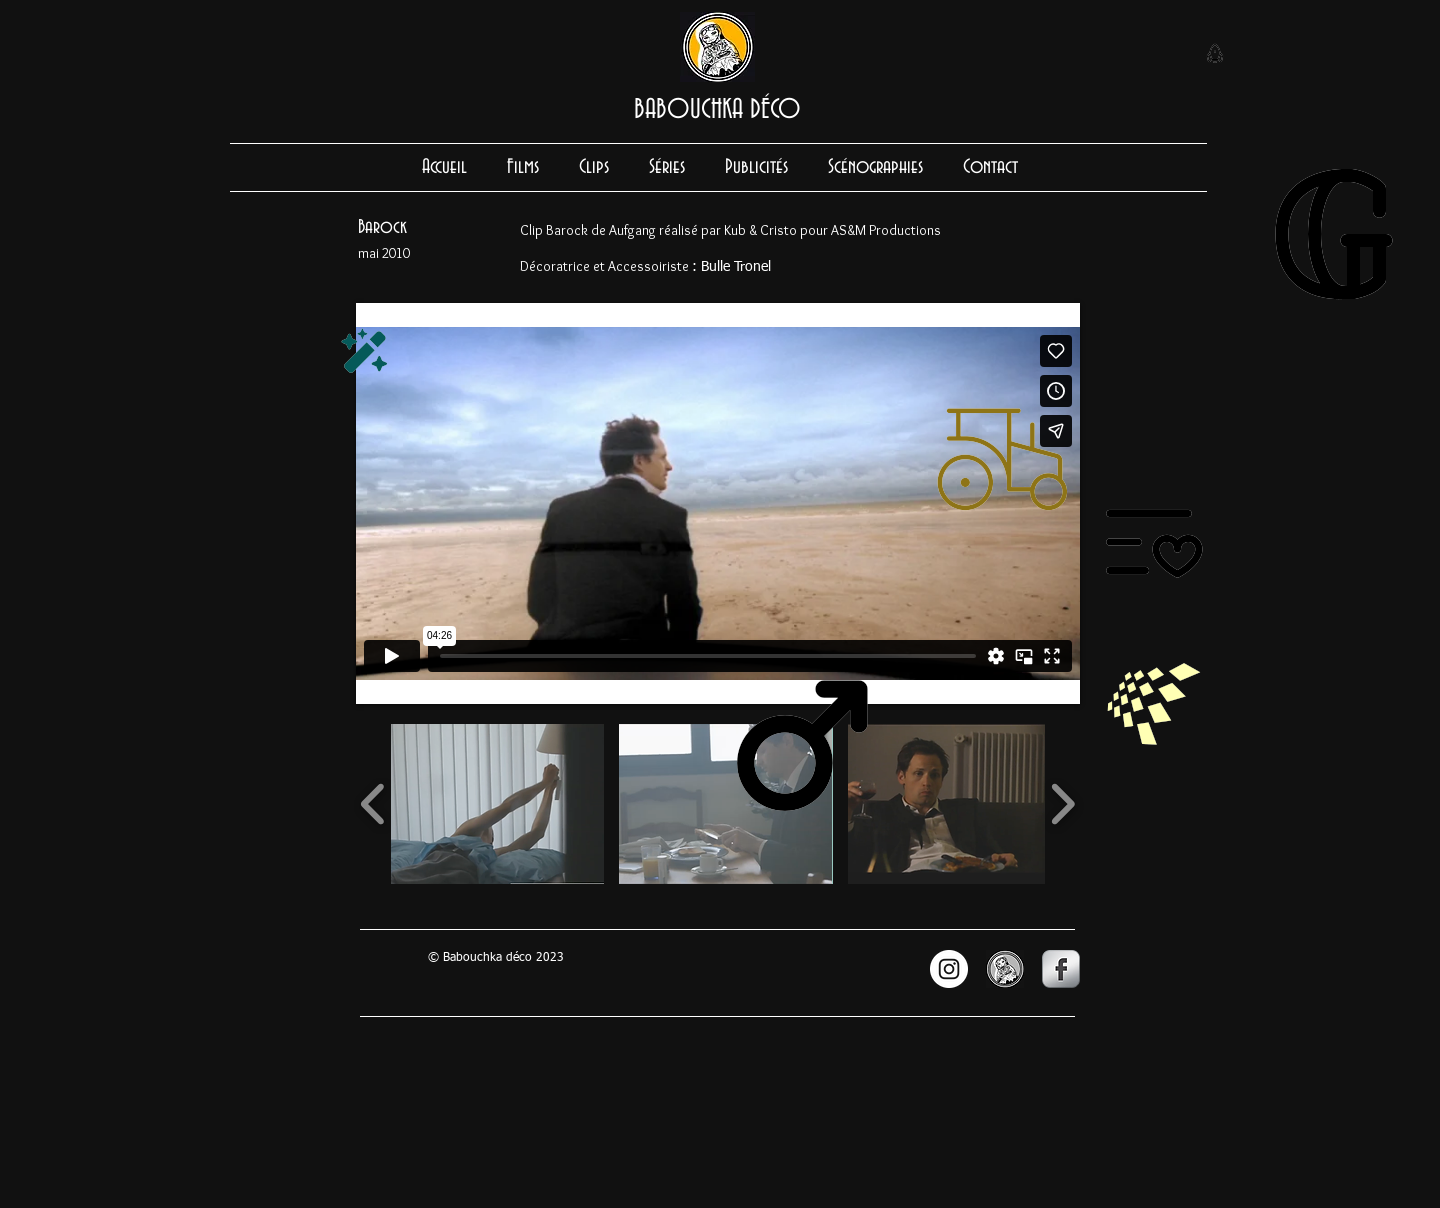 This screenshot has height=1208, width=1440. What do you see at coordinates (798, 750) in the screenshot?
I see `indicates male gender selection` at bounding box center [798, 750].